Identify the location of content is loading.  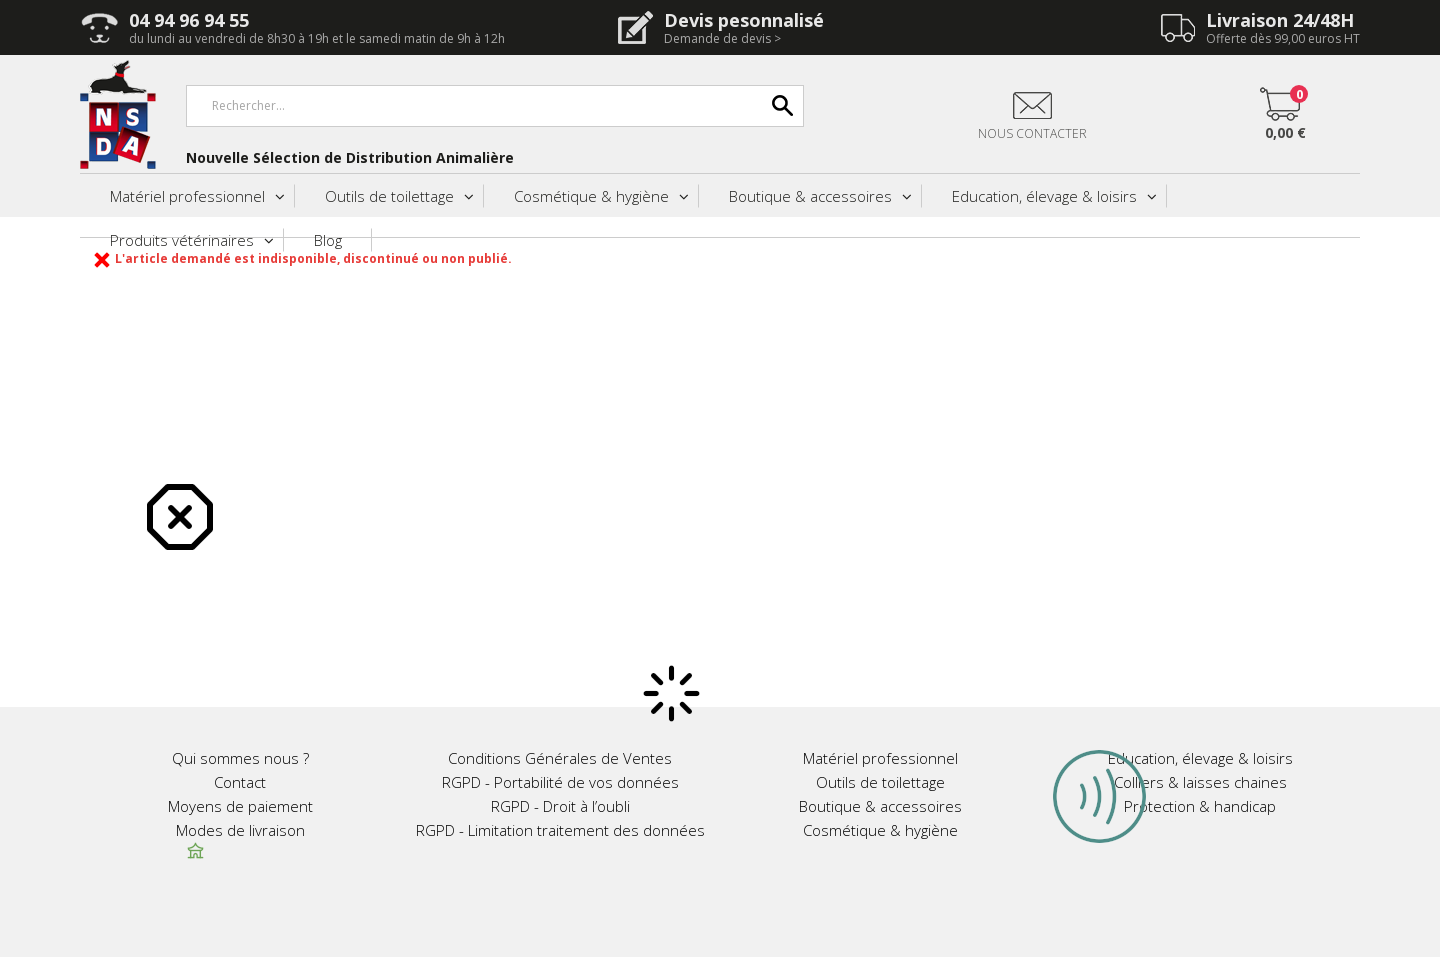
(671, 693).